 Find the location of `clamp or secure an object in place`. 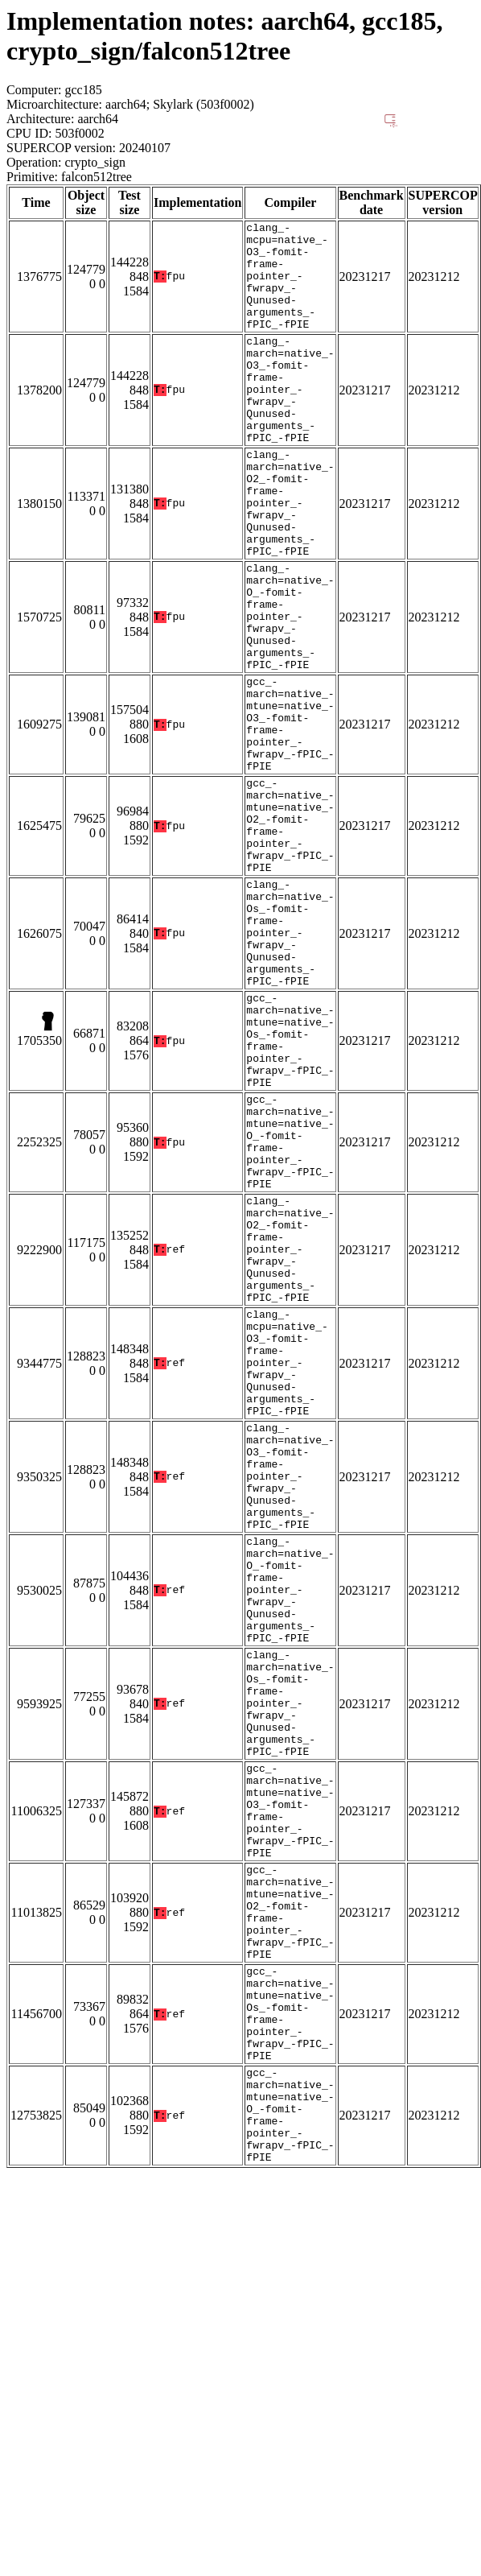

clamp or secure an object in place is located at coordinates (390, 121).